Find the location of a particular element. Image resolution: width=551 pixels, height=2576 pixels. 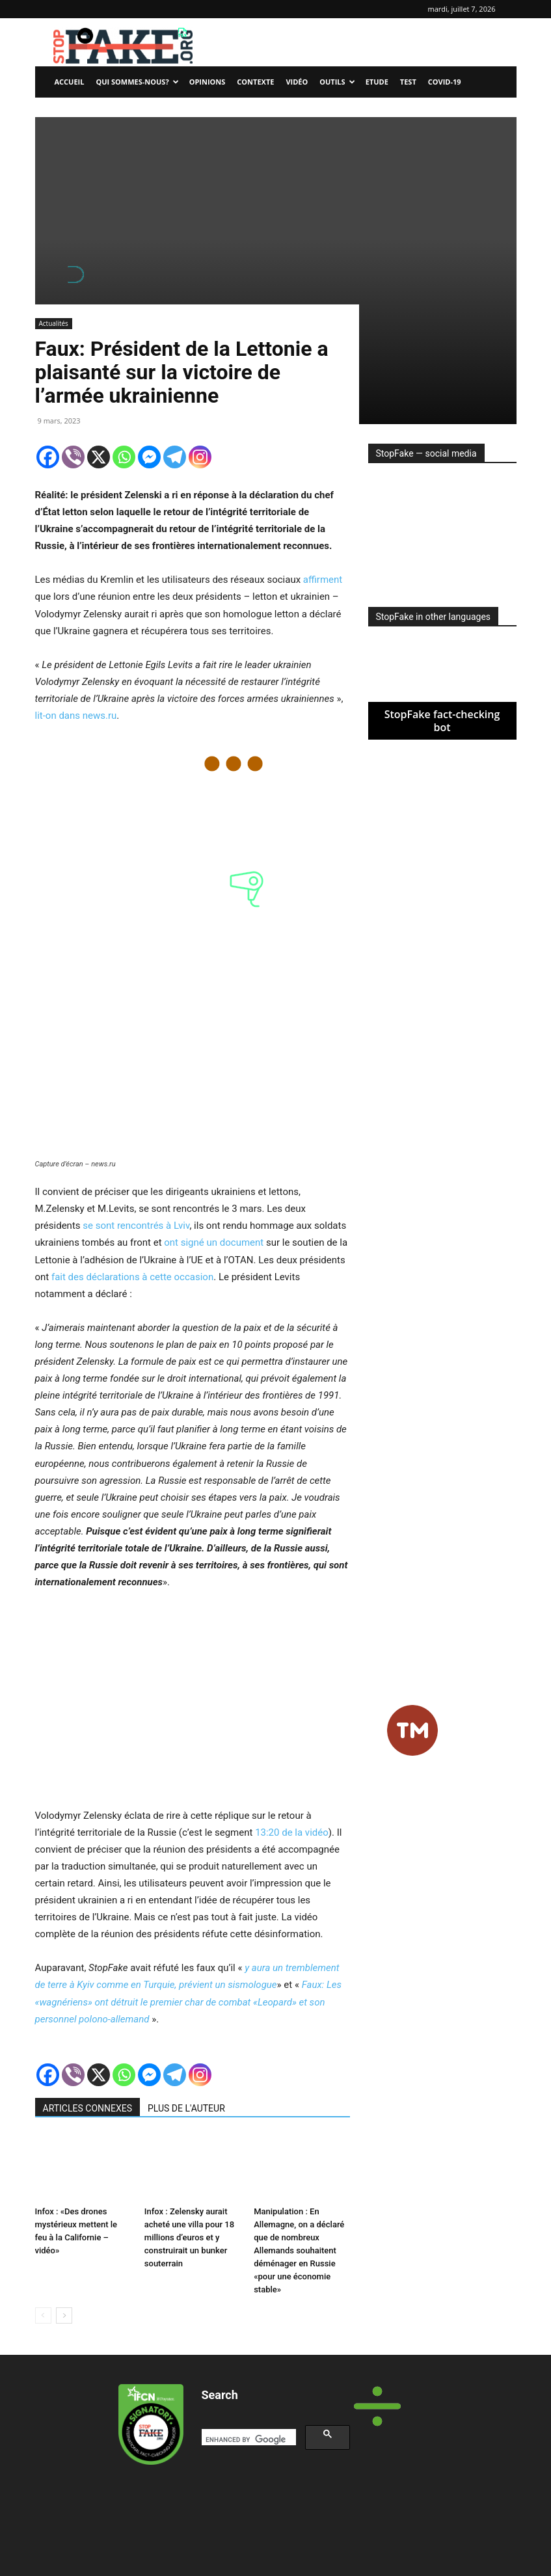

perform division calculation is located at coordinates (377, 2406).